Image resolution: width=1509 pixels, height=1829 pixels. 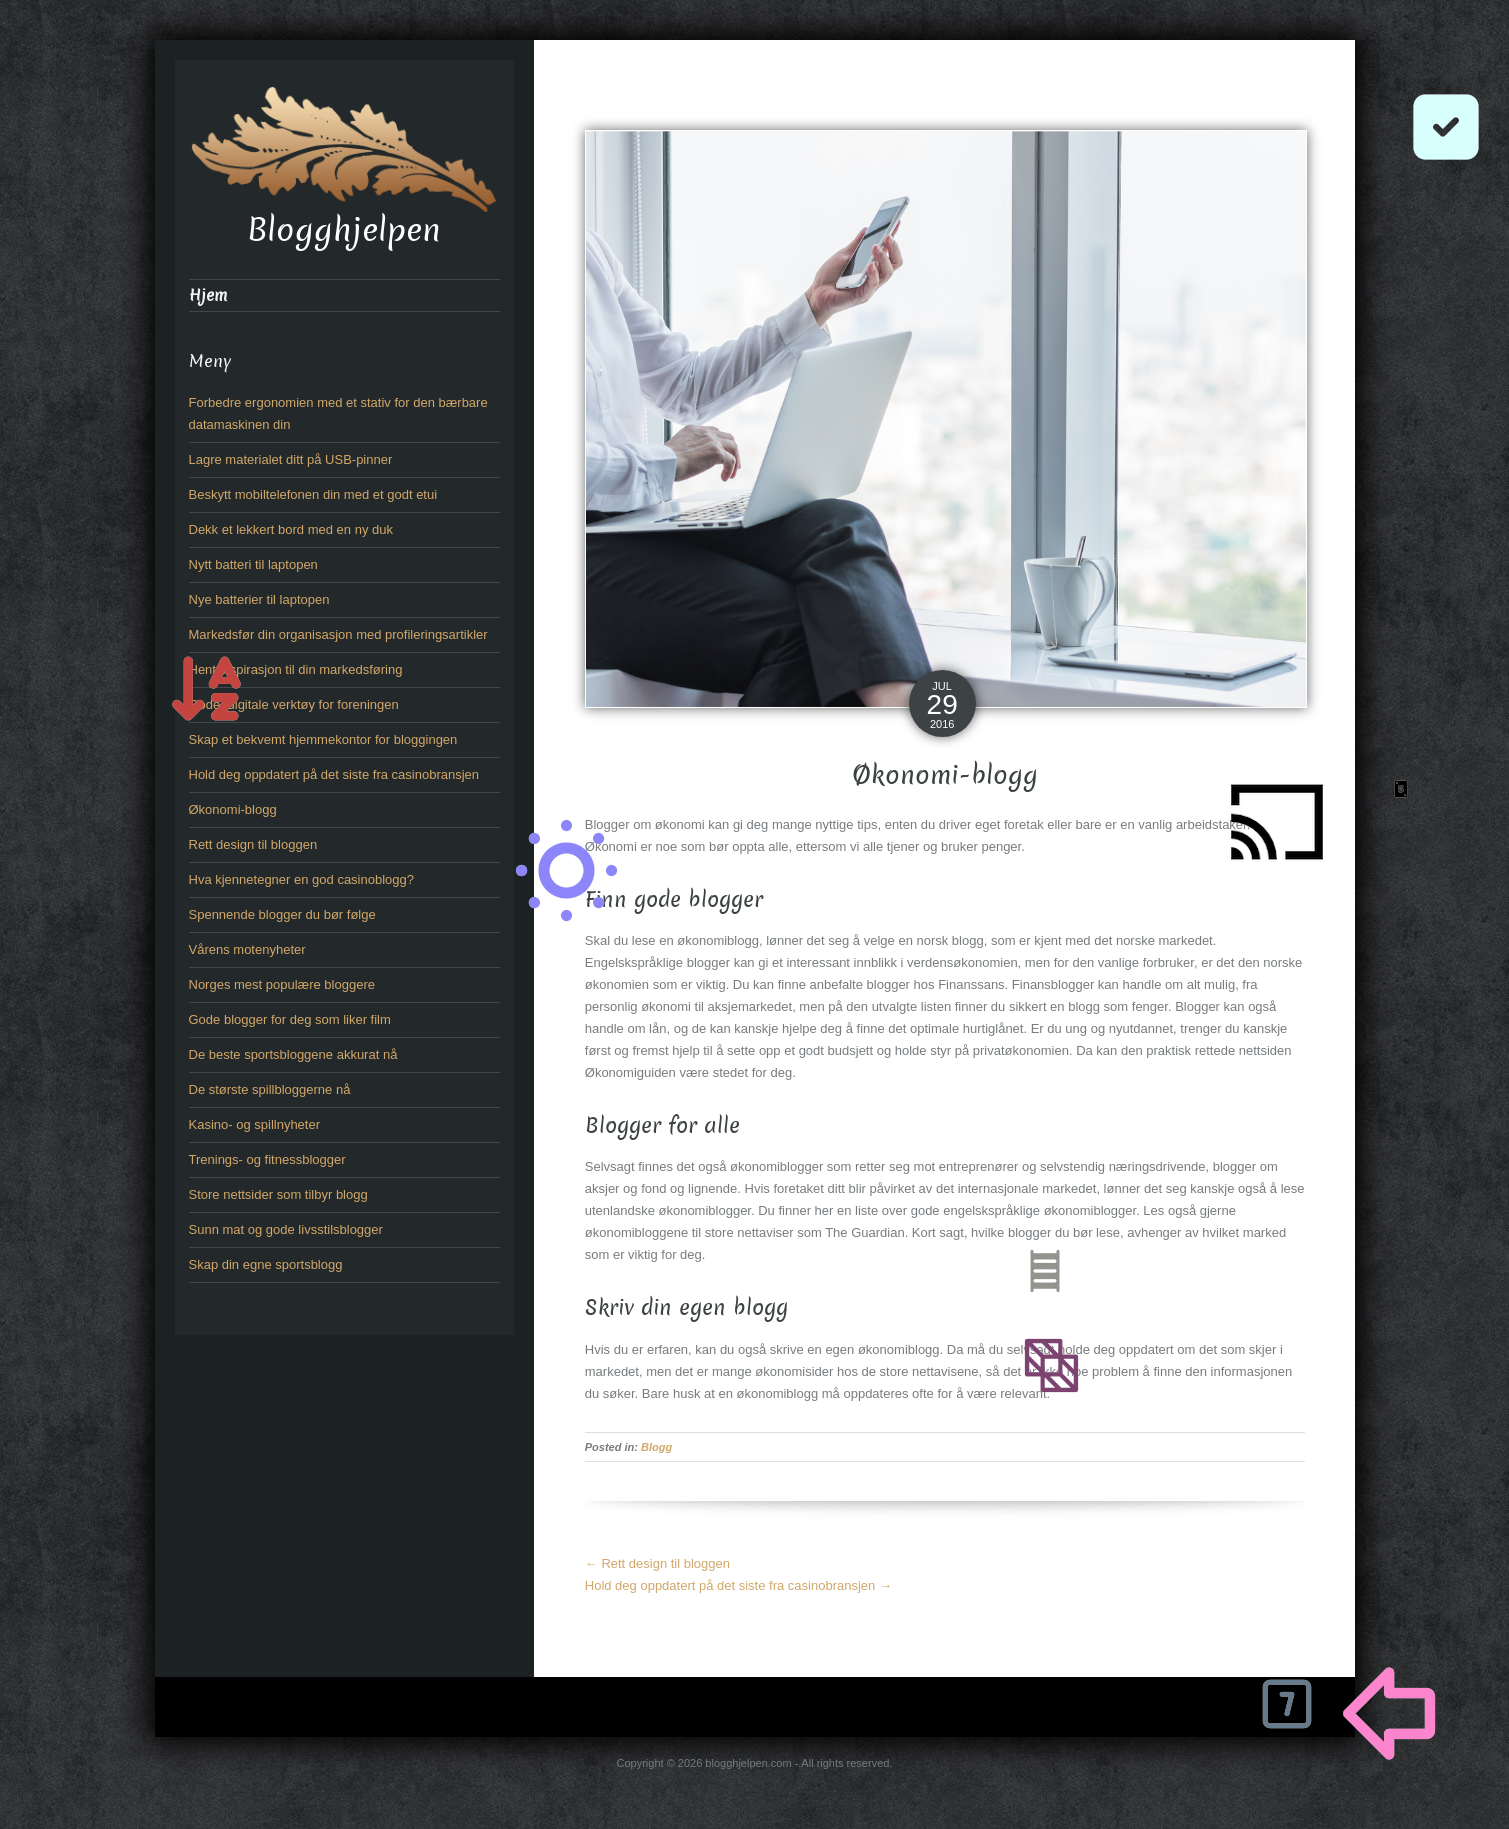 I want to click on go back to the previous screen, so click(x=1392, y=1713).